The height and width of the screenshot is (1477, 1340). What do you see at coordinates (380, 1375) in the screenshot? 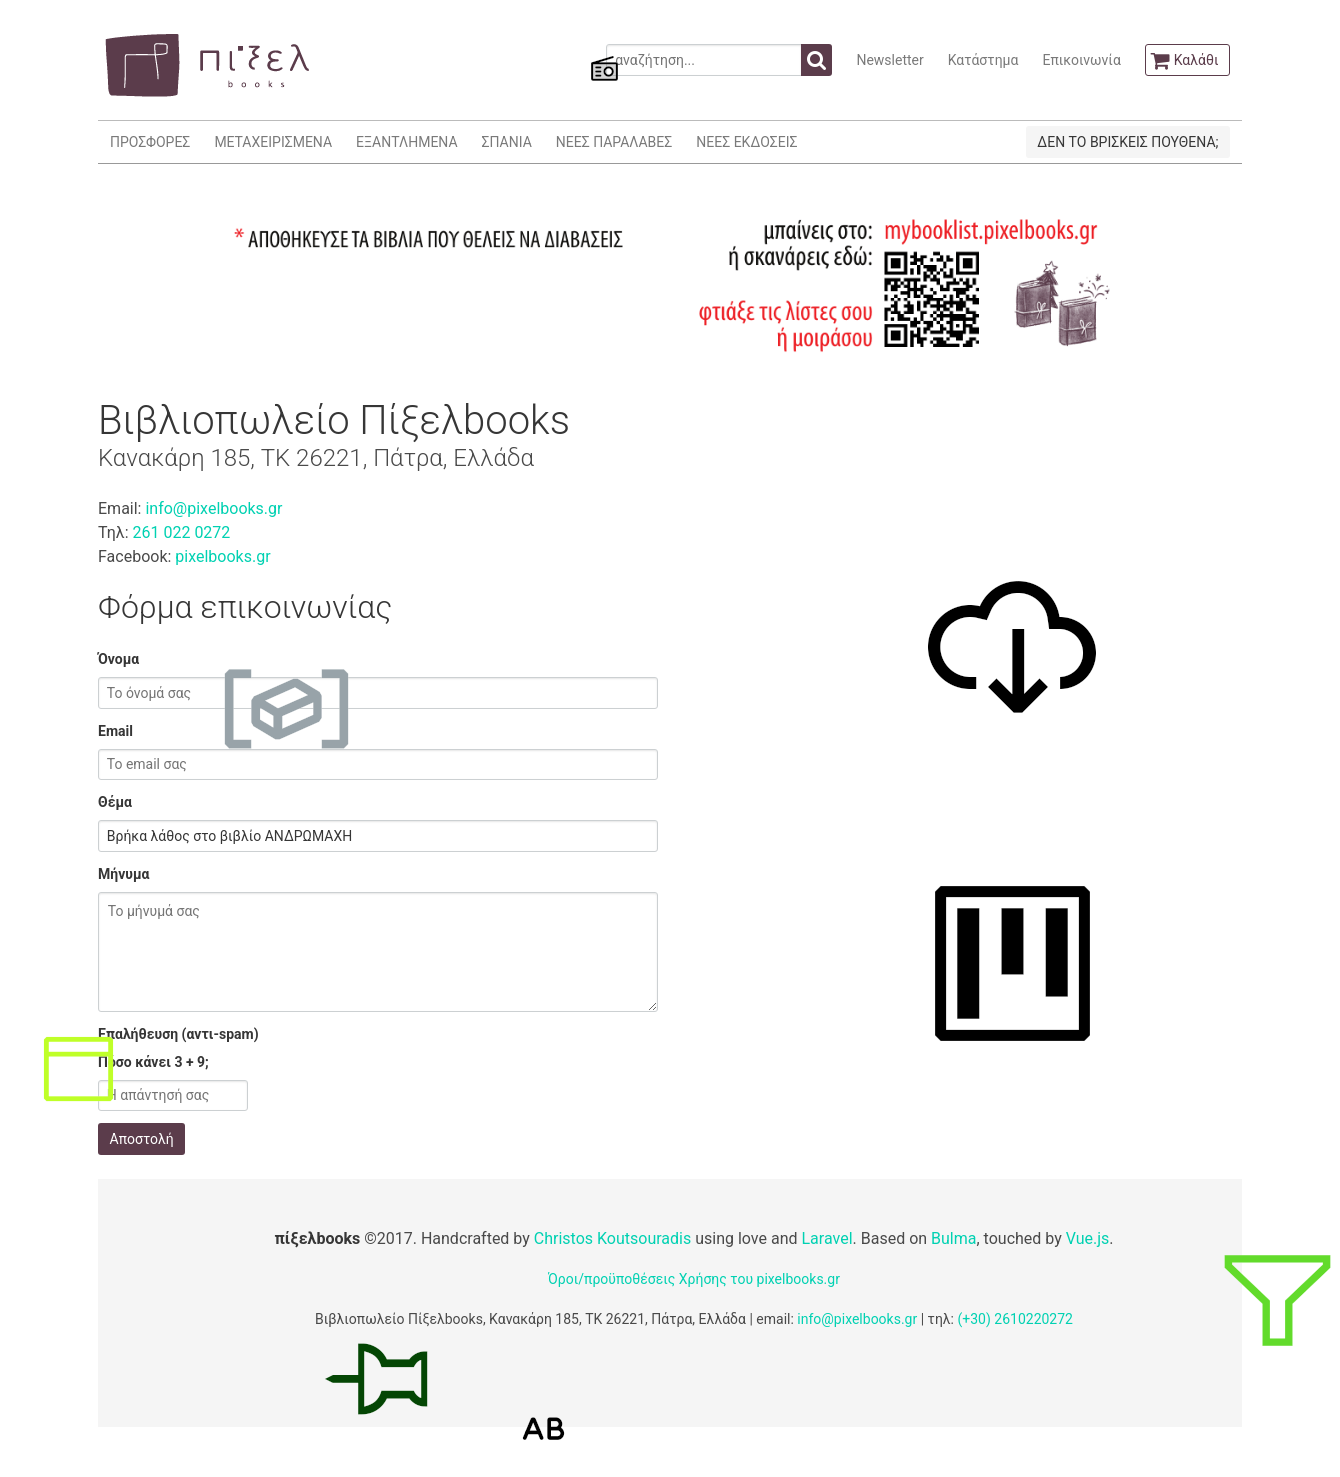
I see `pin an item to keep it visible` at bounding box center [380, 1375].